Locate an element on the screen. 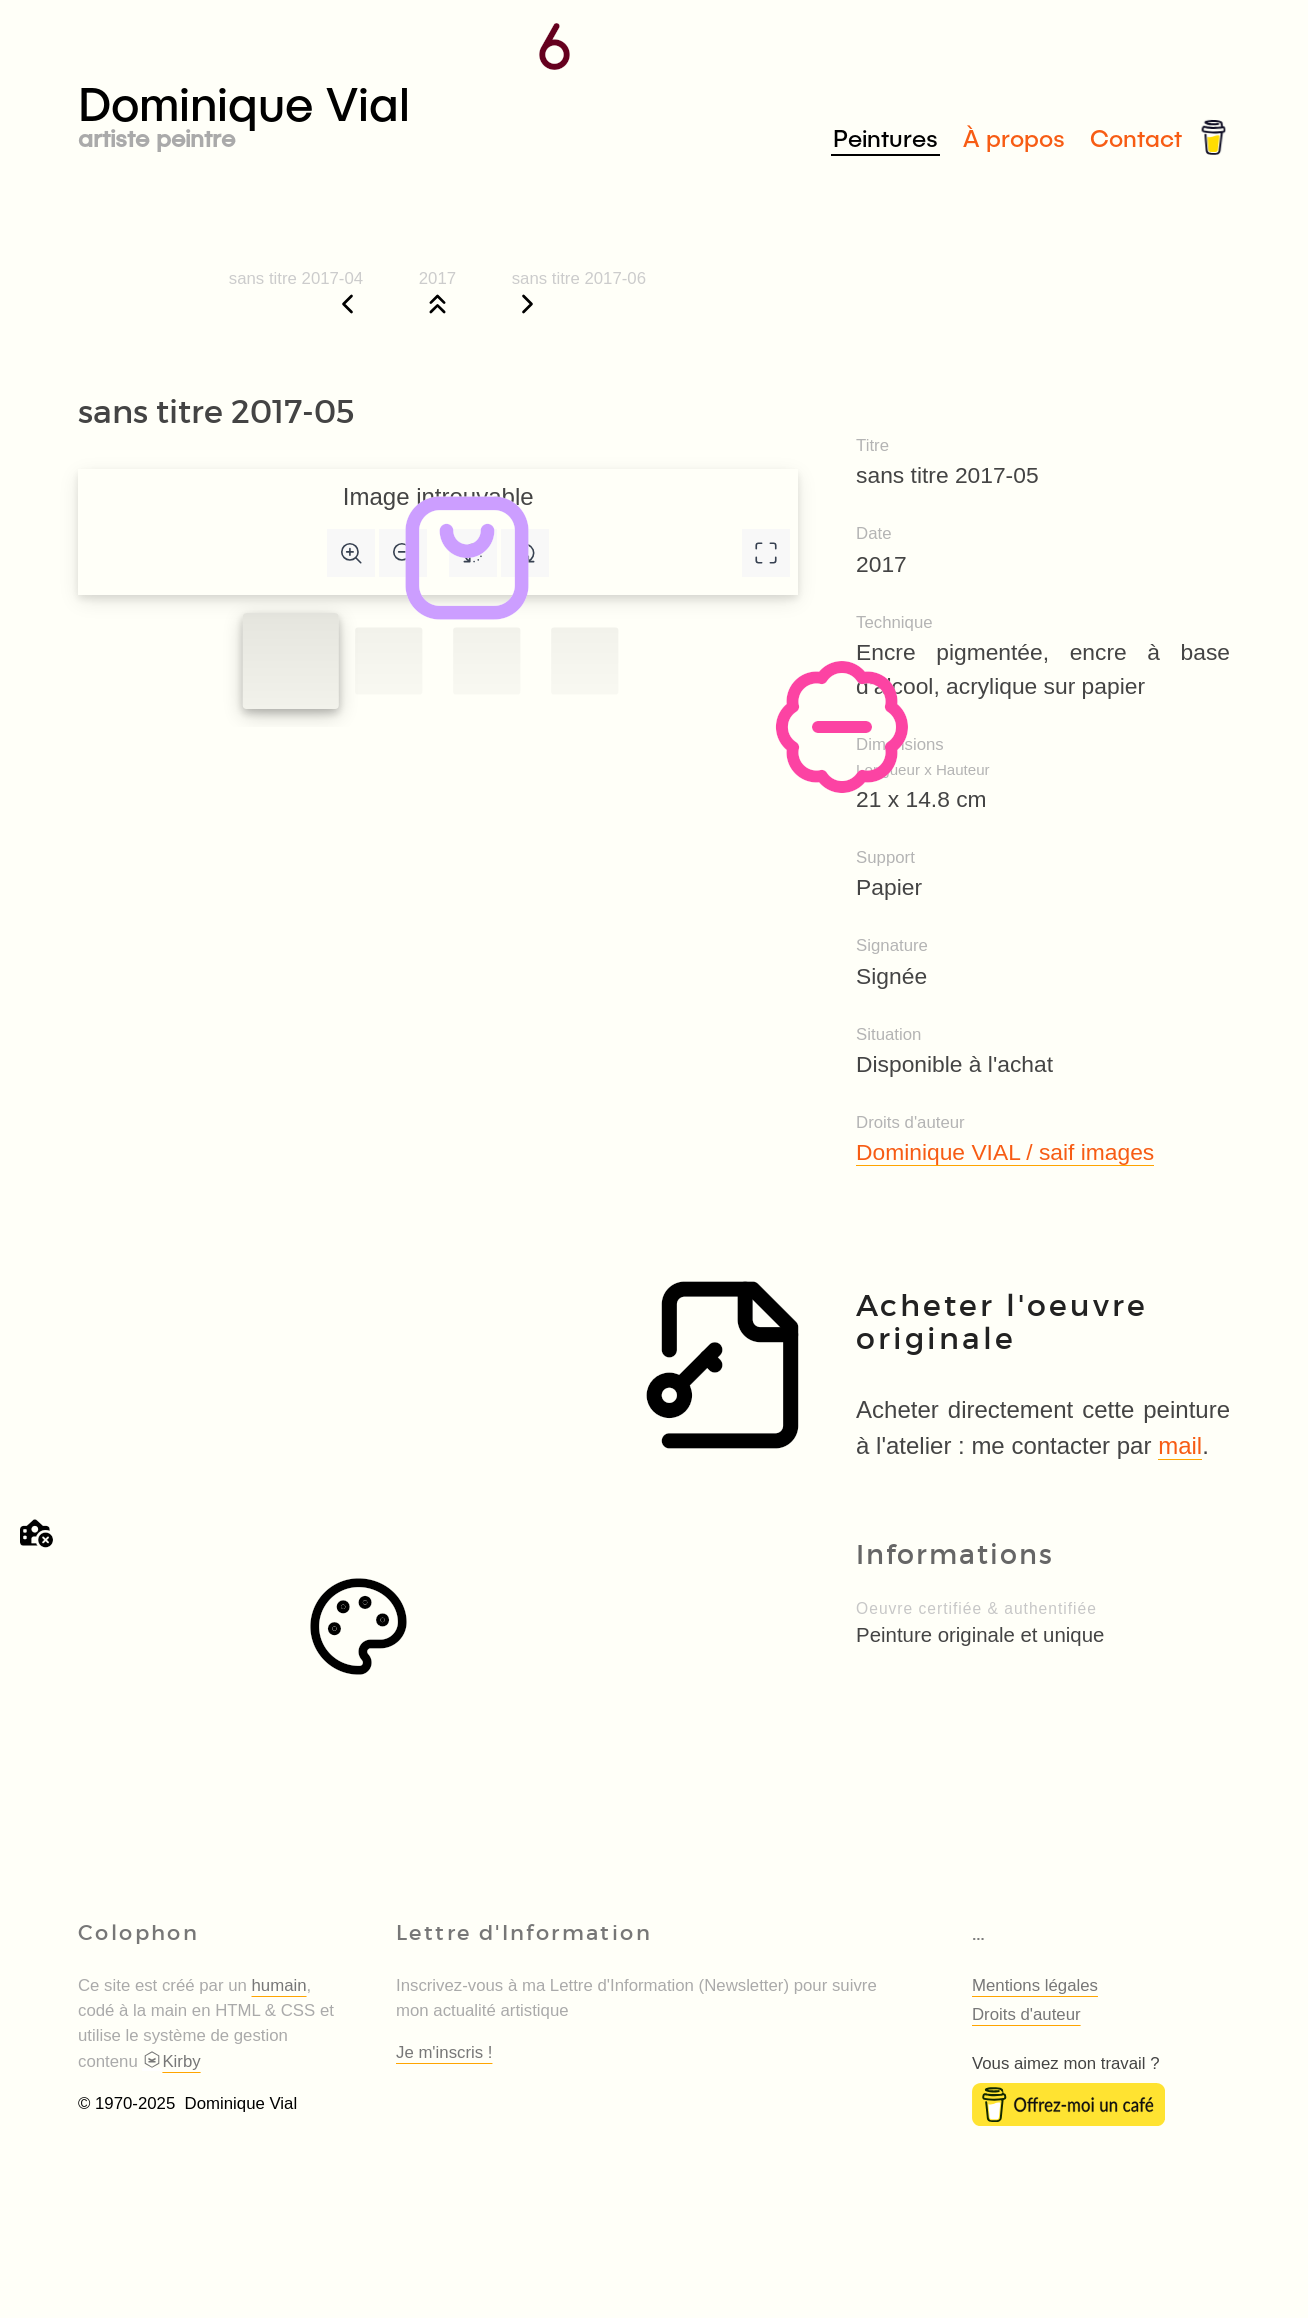 The image size is (1308, 2318). access encrypted or password-protected file is located at coordinates (730, 1365).